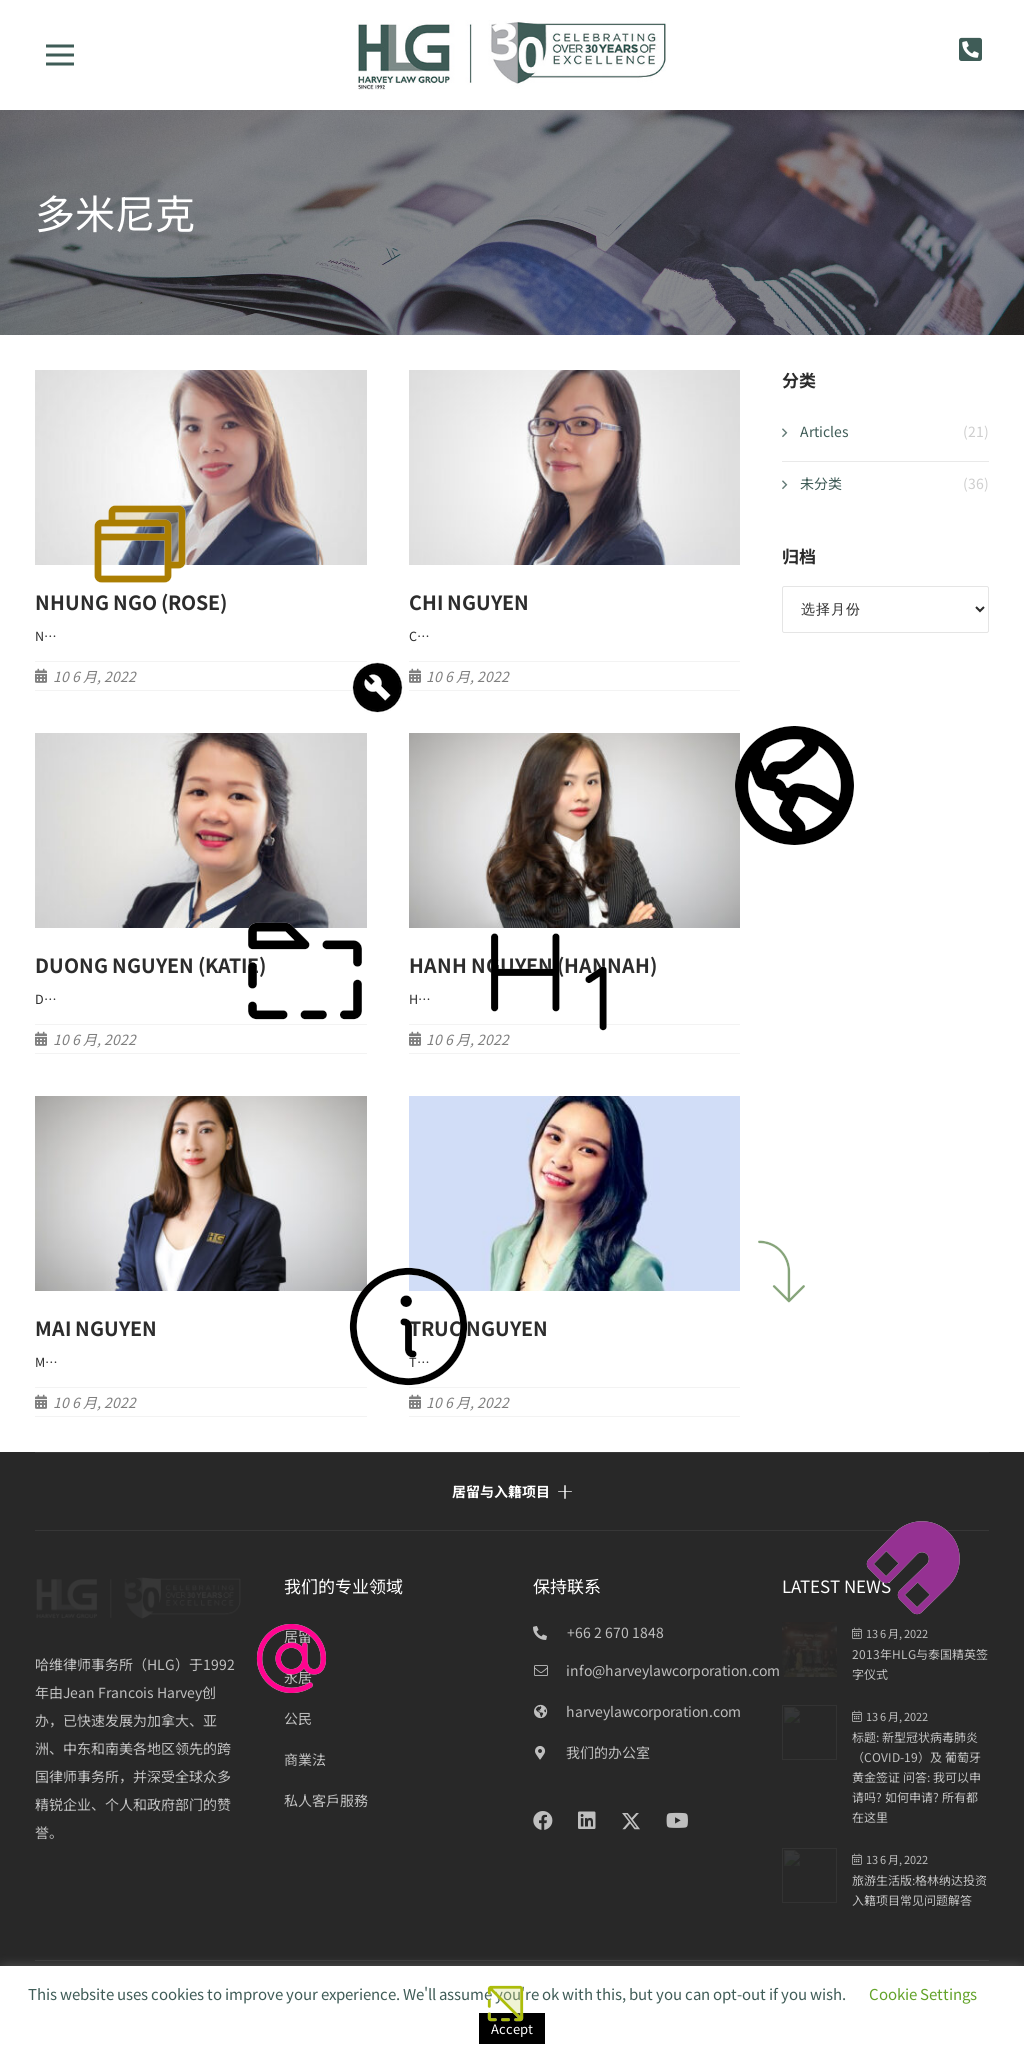 This screenshot has width=1024, height=2061. What do you see at coordinates (408, 1326) in the screenshot?
I see `view more information or details` at bounding box center [408, 1326].